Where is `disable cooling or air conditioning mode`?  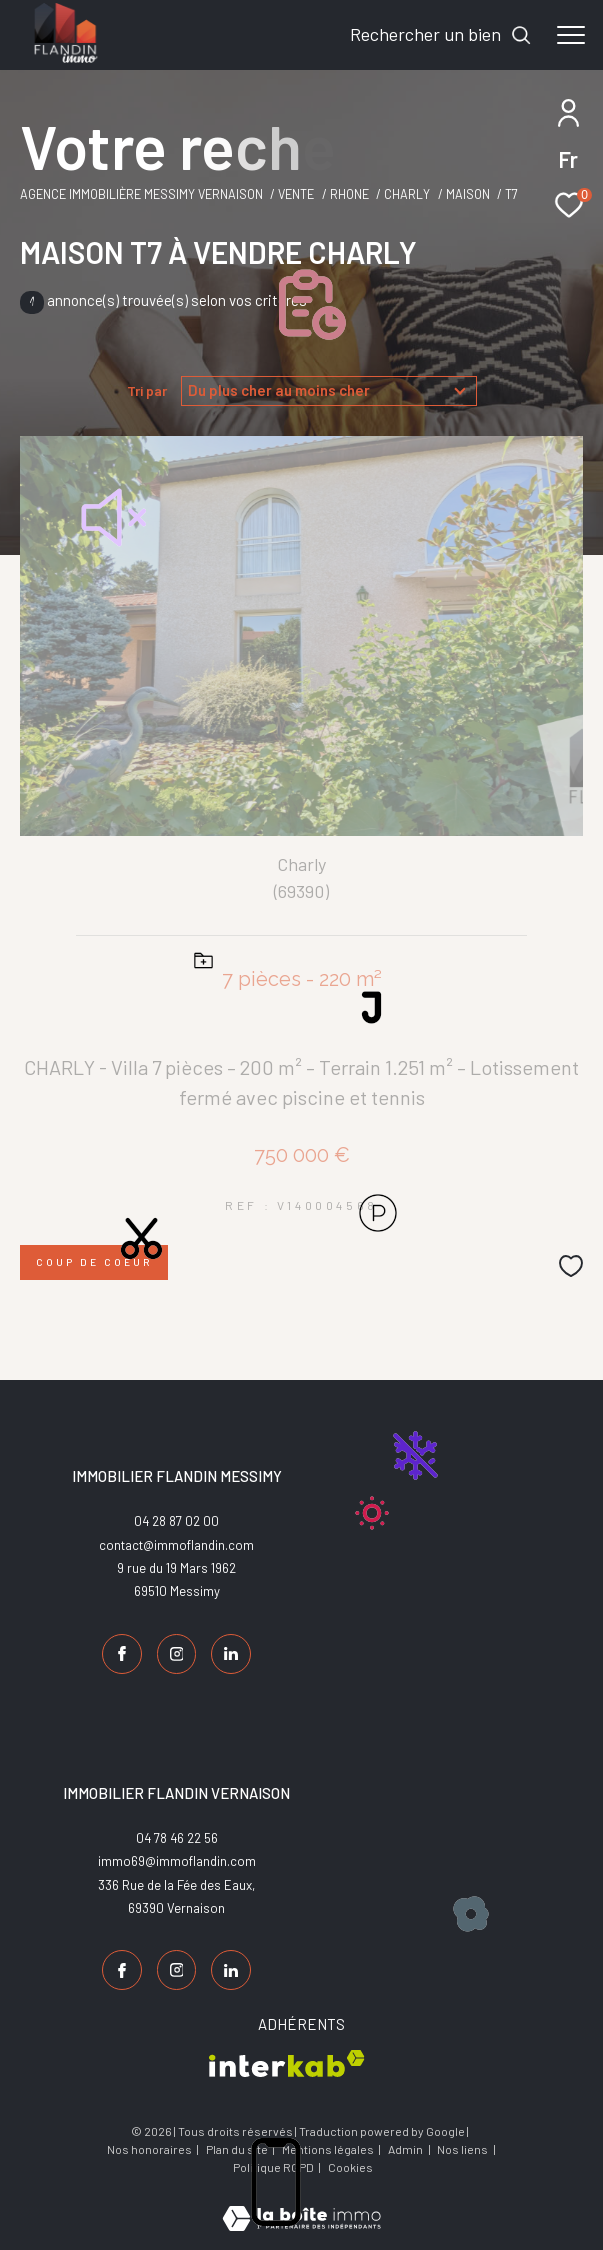
disable cooling or air conditioning mode is located at coordinates (415, 1455).